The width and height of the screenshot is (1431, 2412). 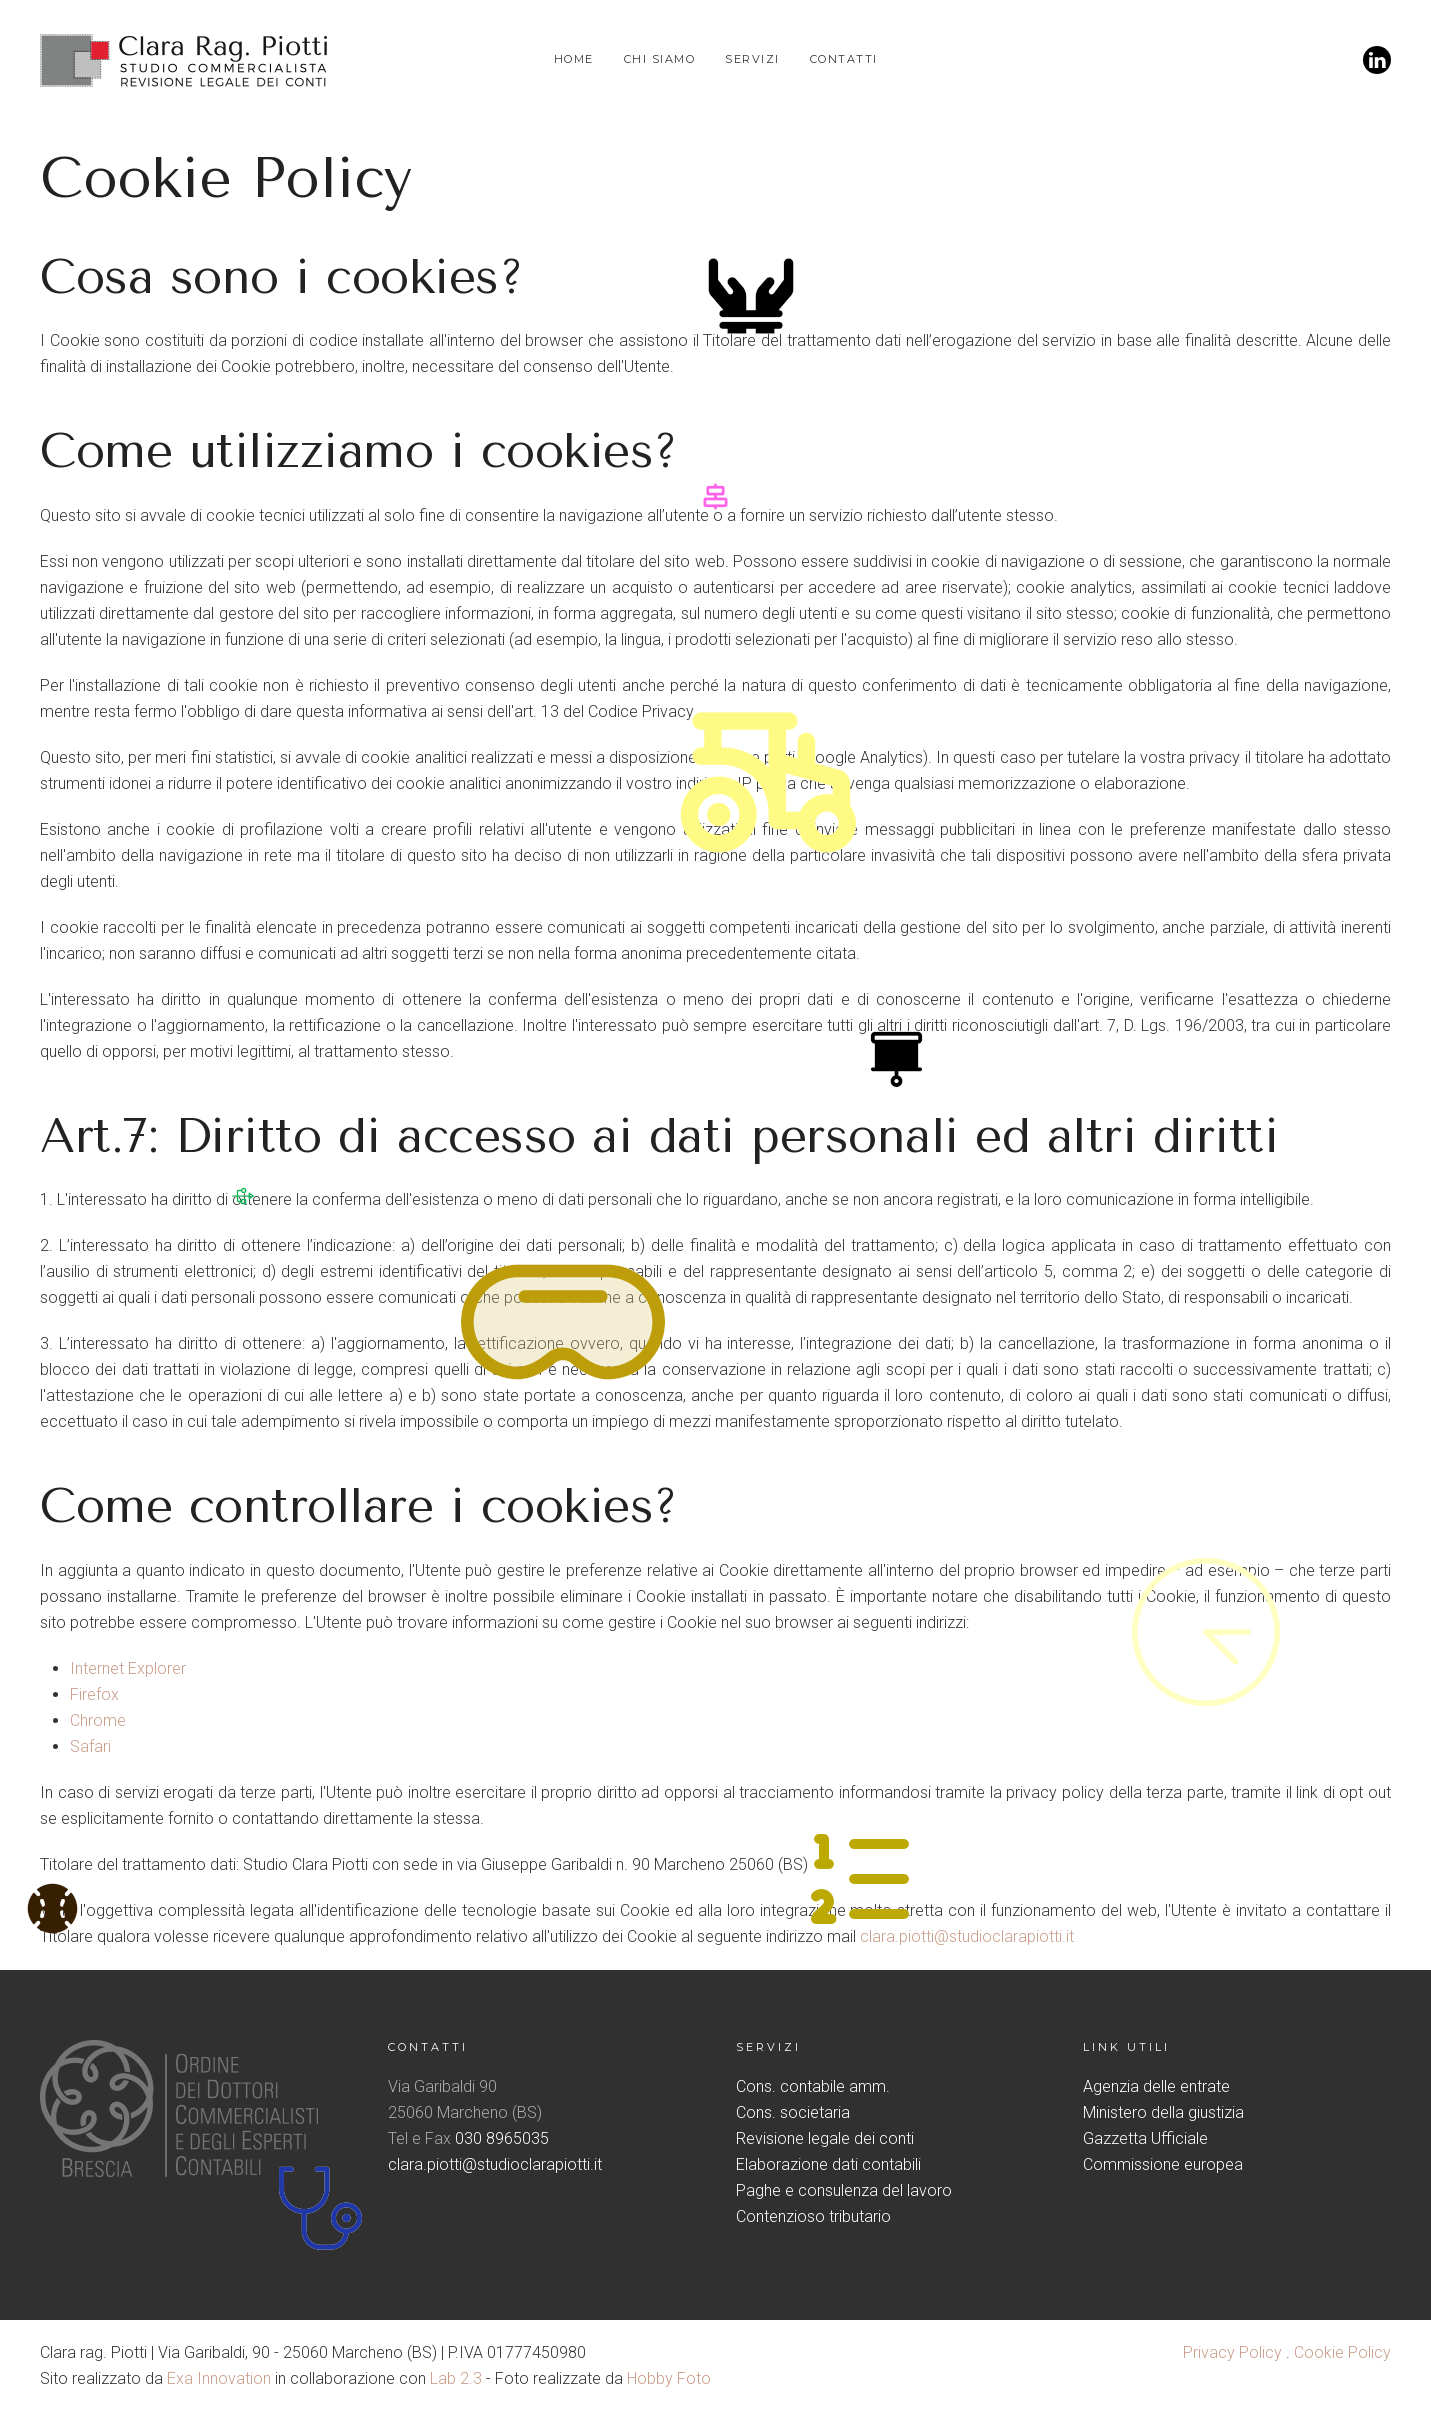 What do you see at coordinates (859, 1879) in the screenshot?
I see `create a numbered list` at bounding box center [859, 1879].